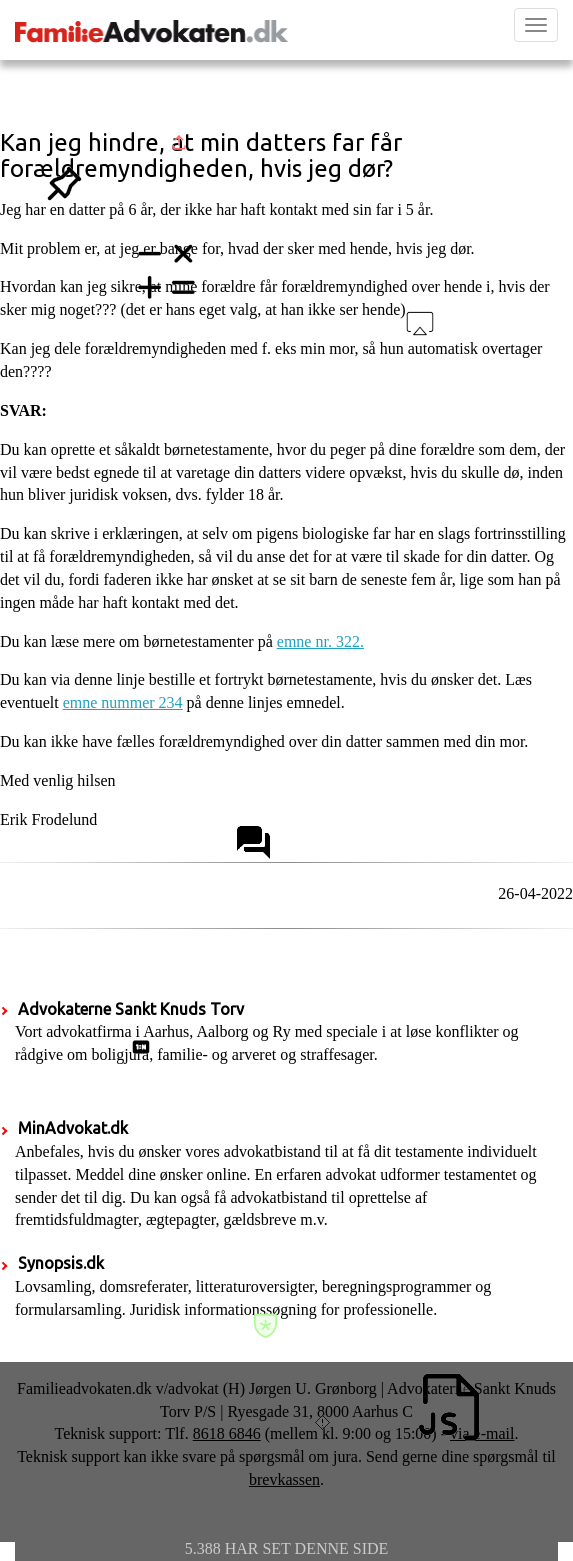 This screenshot has height=1561, width=573. Describe the element at coordinates (166, 270) in the screenshot. I see `open calculator or math tools` at that location.